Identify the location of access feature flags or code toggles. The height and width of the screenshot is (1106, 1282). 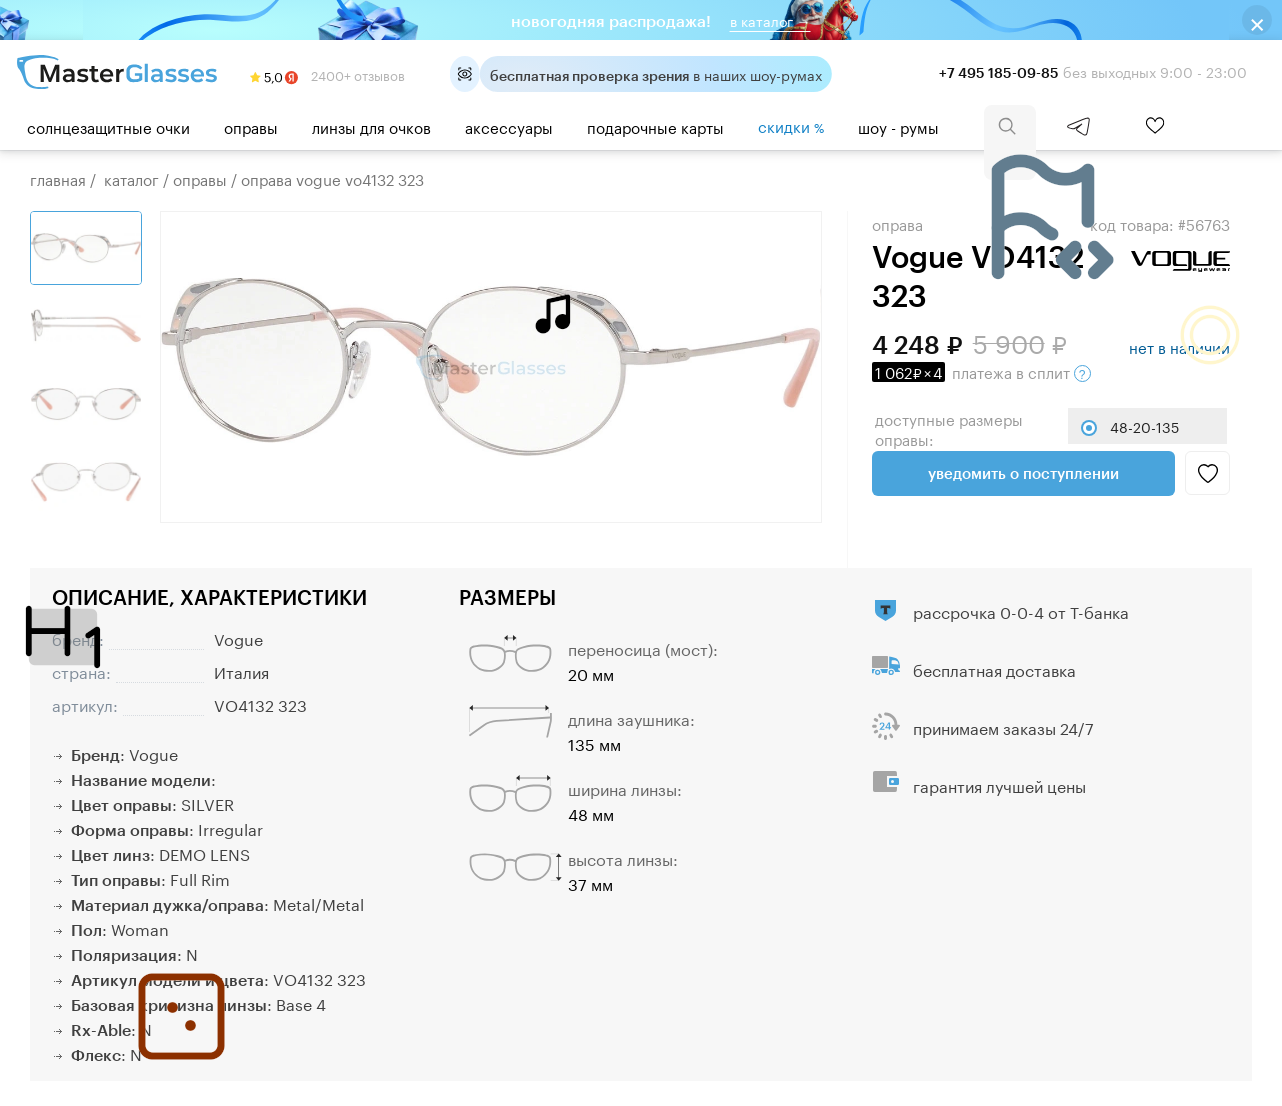
(1043, 215).